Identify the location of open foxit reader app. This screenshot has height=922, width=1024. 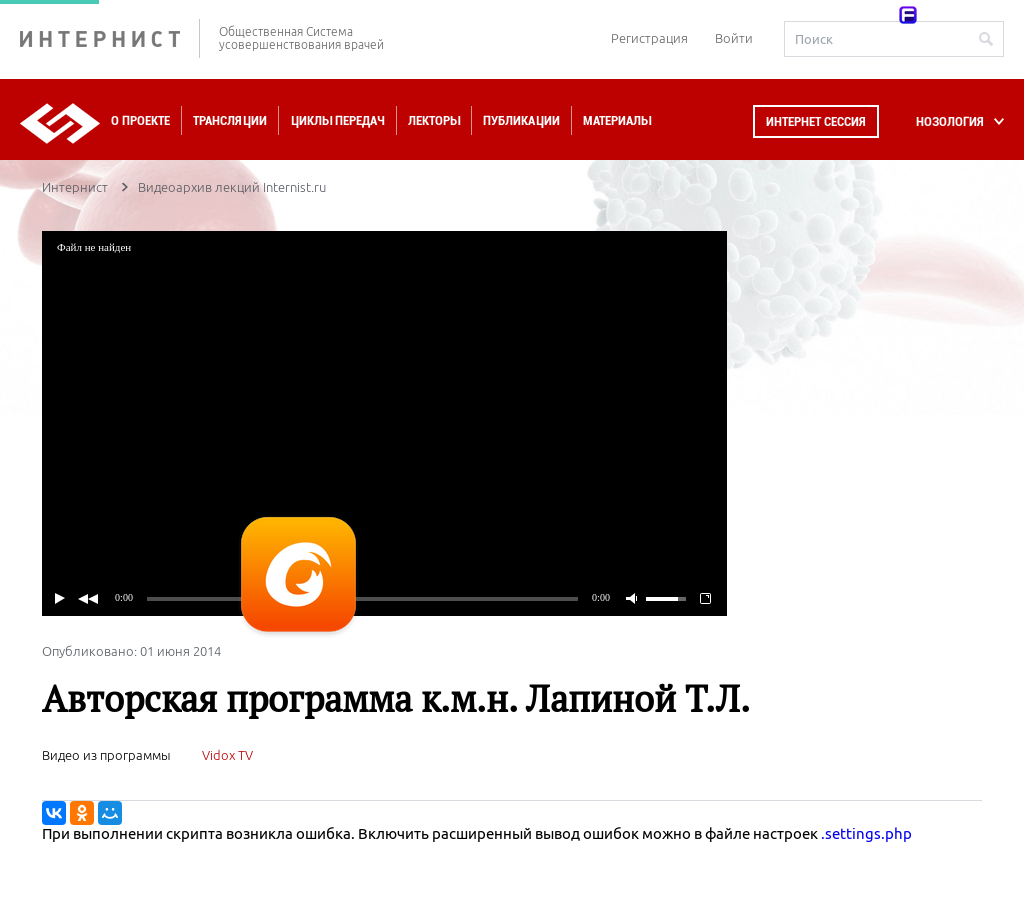
(298, 574).